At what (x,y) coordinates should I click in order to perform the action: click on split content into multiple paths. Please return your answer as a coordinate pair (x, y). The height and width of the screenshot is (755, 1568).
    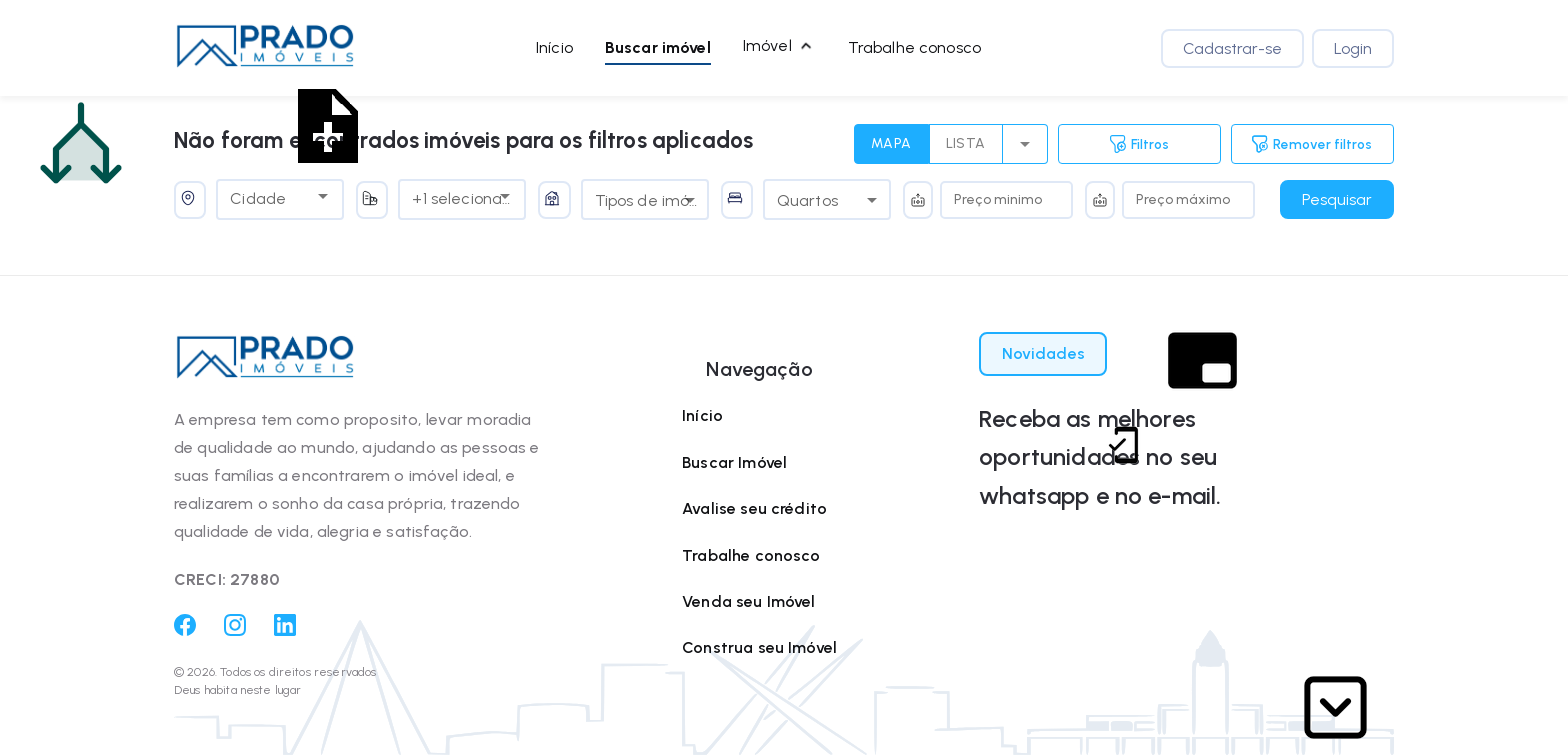
    Looking at the image, I should click on (81, 146).